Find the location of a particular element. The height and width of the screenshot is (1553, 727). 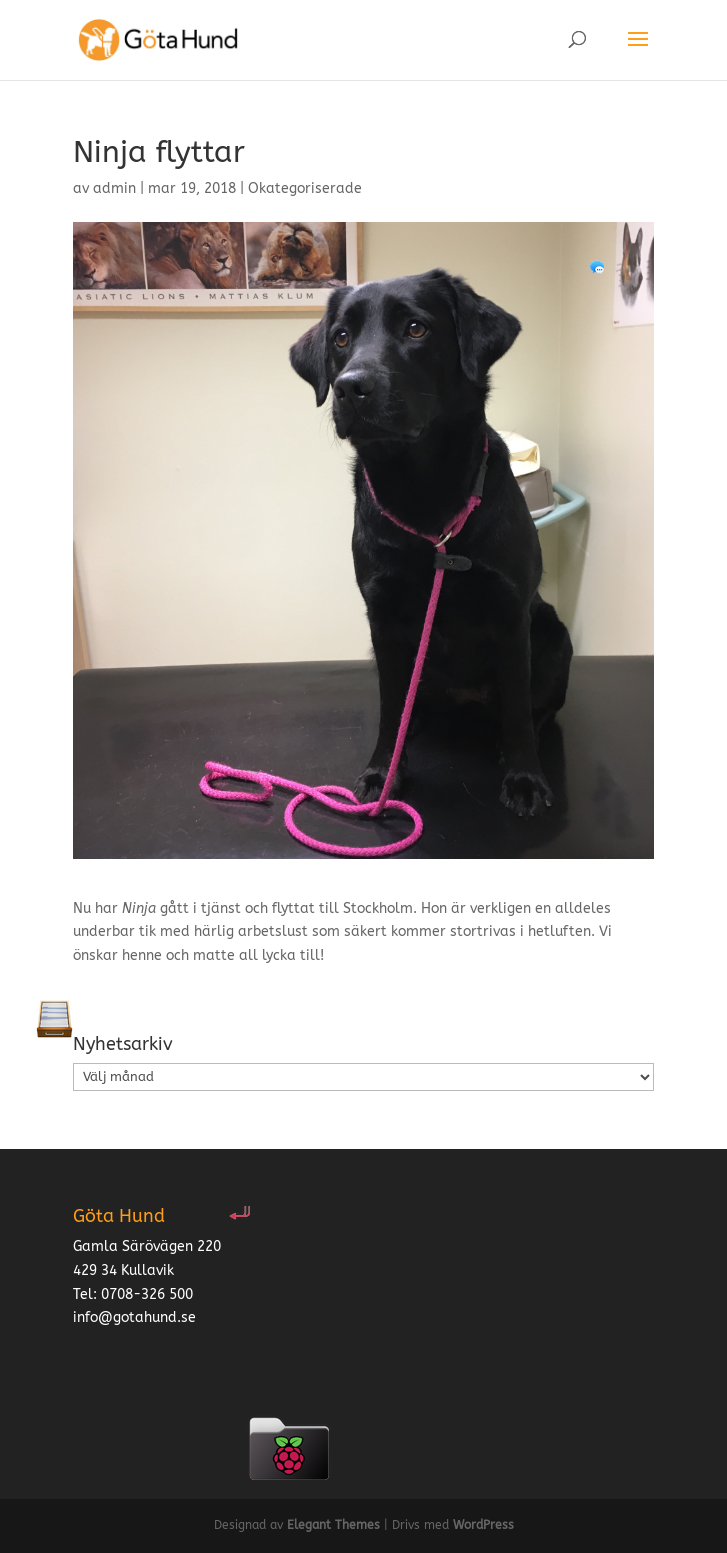

access all my files in finder is located at coordinates (54, 1019).